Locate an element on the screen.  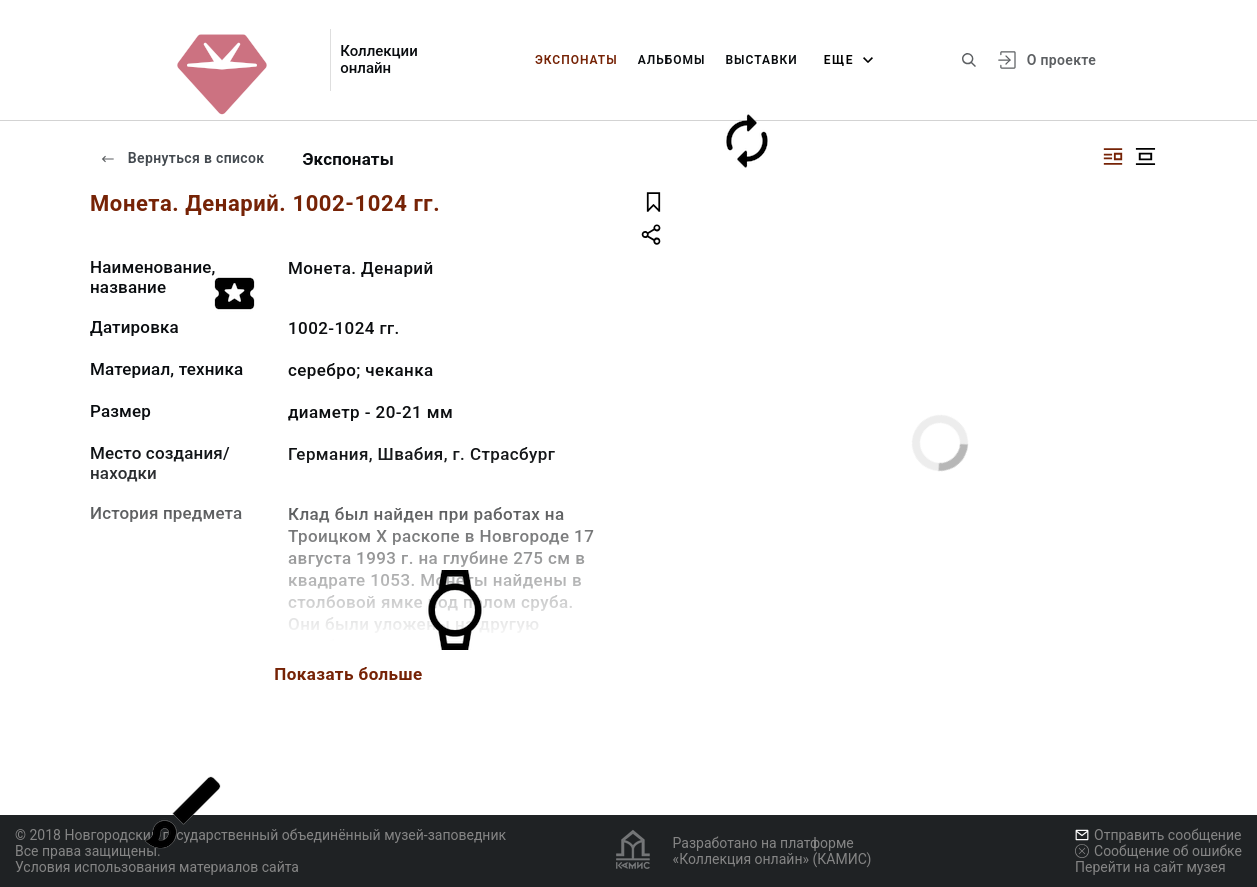
refresh or reload content is located at coordinates (747, 141).